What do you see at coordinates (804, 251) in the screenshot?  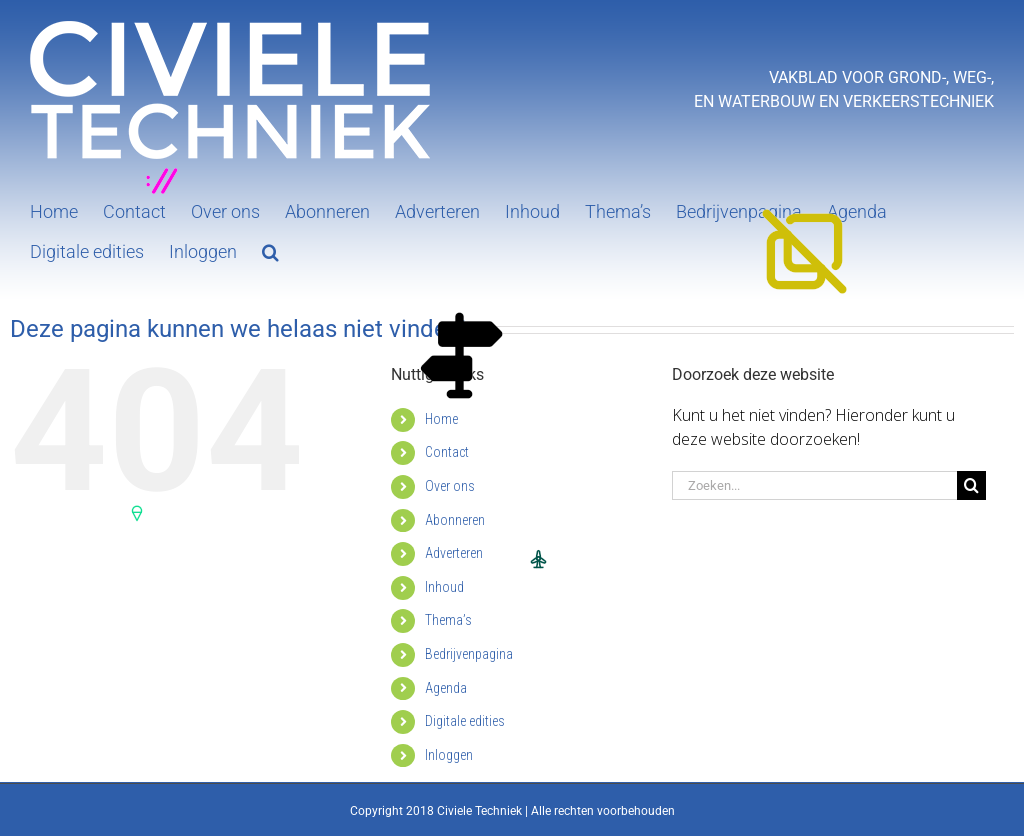 I see `disable layer view` at bounding box center [804, 251].